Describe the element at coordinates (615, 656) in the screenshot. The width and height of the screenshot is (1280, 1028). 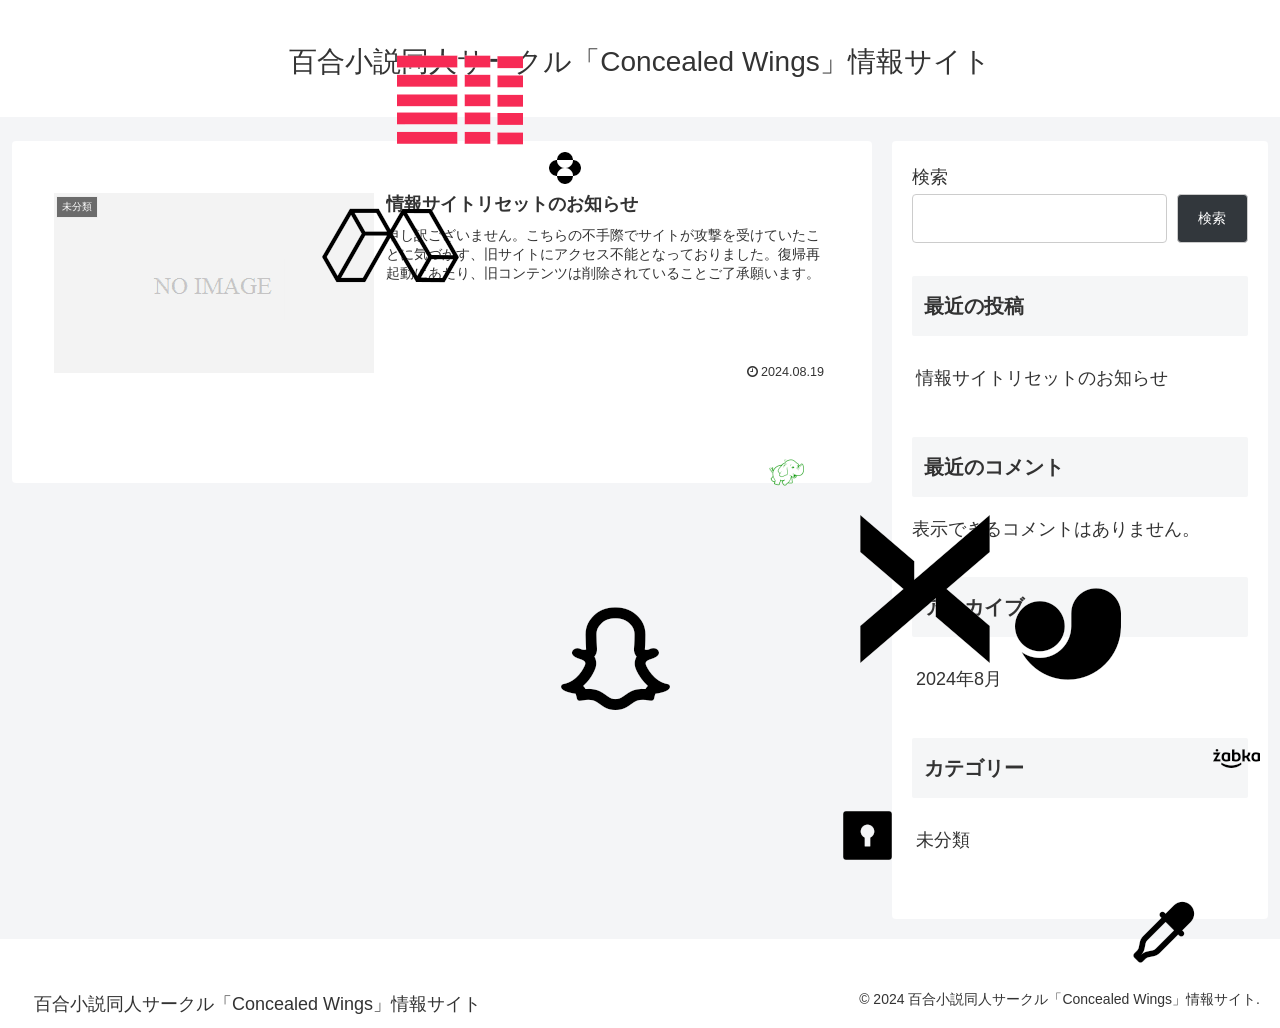
I see `open snapchat` at that location.